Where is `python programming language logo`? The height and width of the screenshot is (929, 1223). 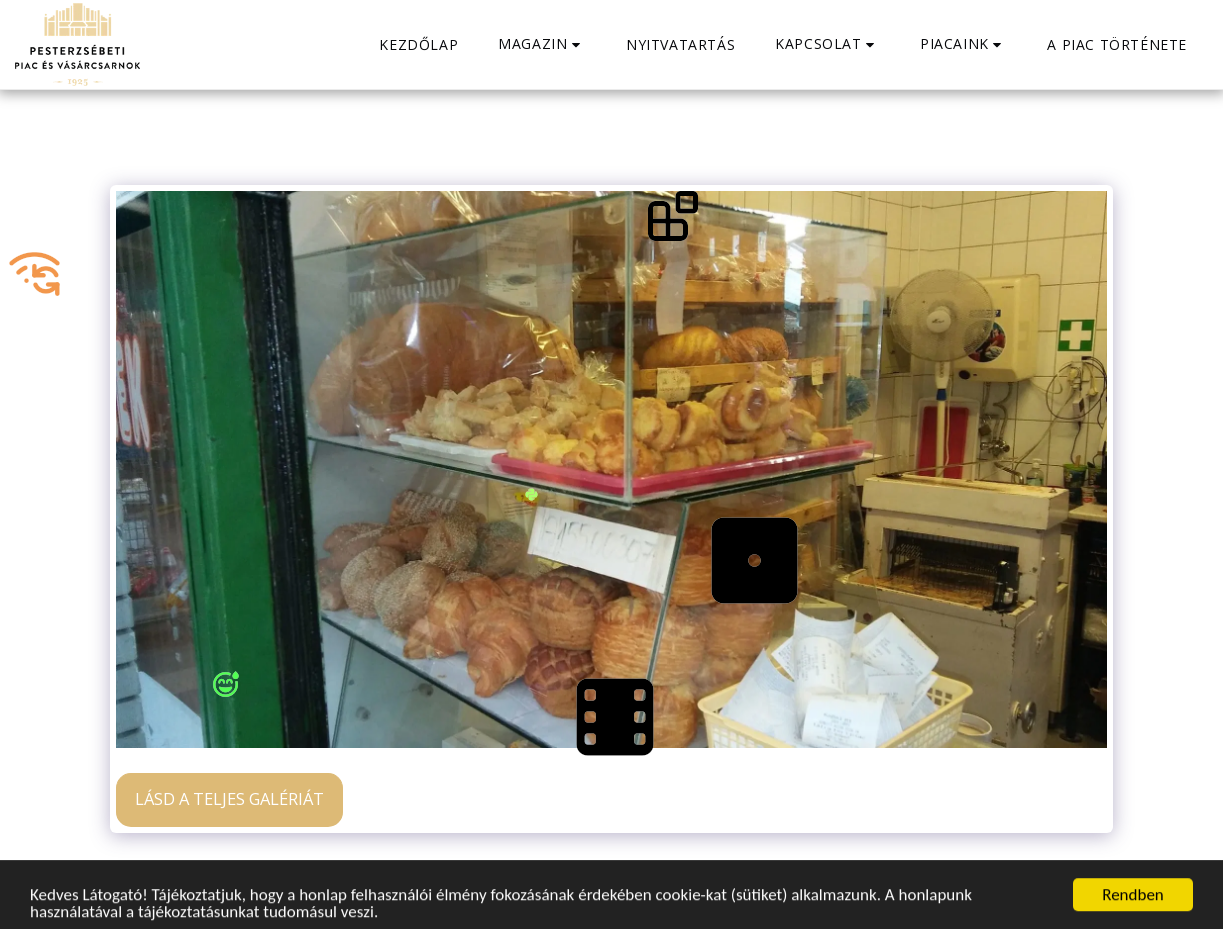 python programming language logo is located at coordinates (531, 494).